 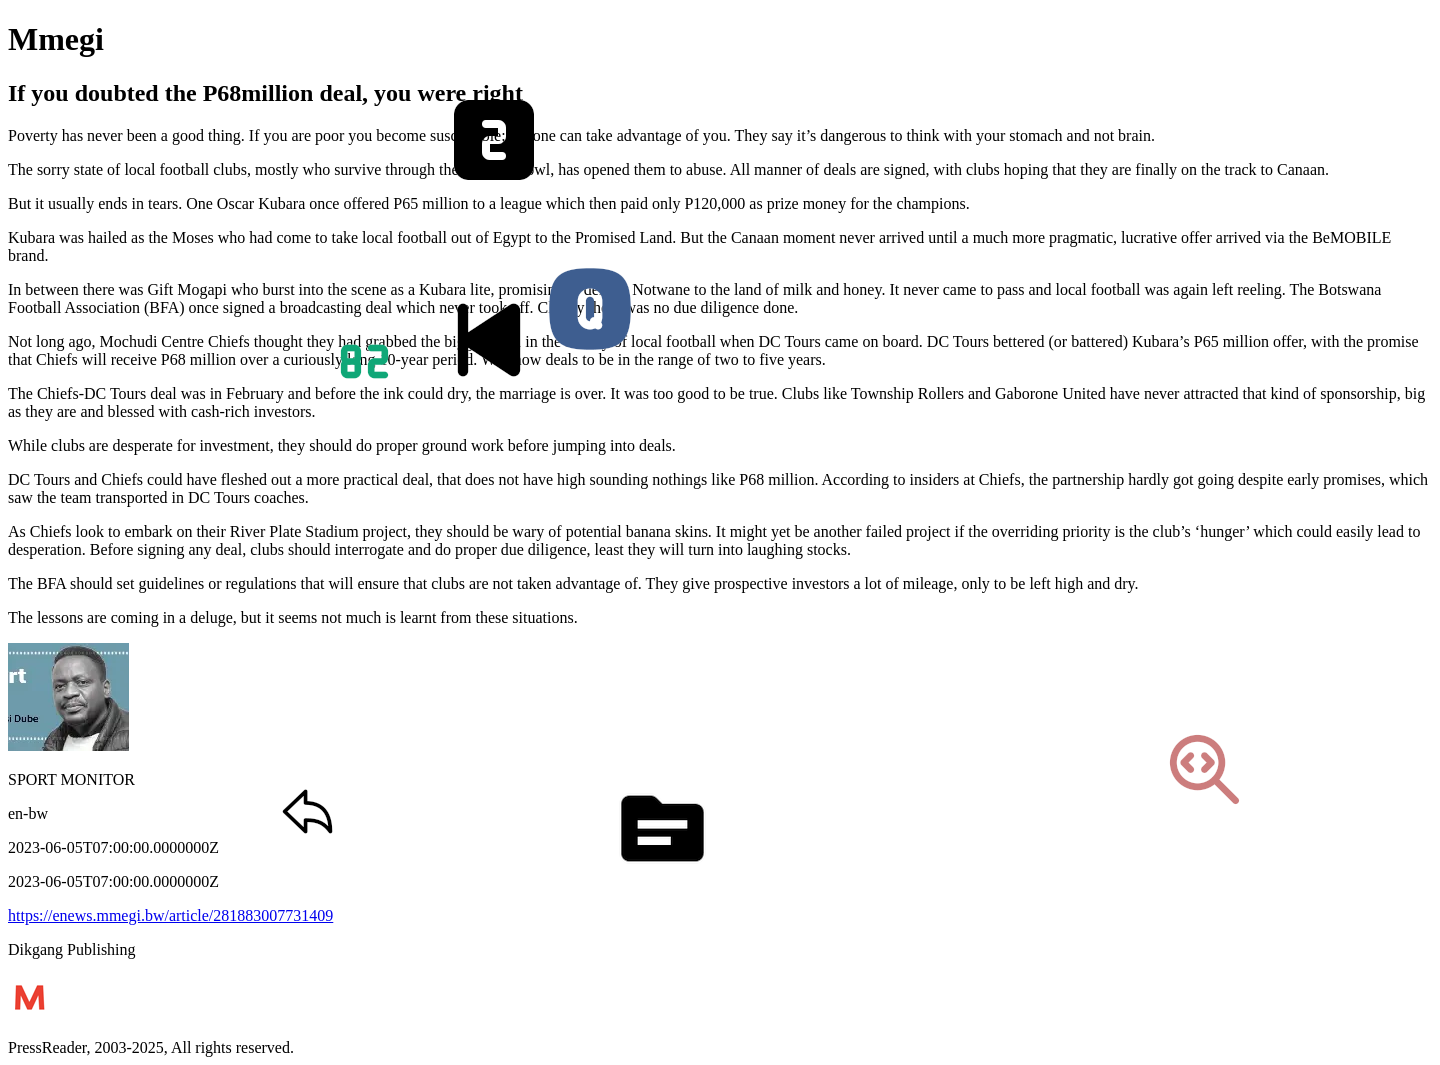 I want to click on access source files or documents, so click(x=662, y=828).